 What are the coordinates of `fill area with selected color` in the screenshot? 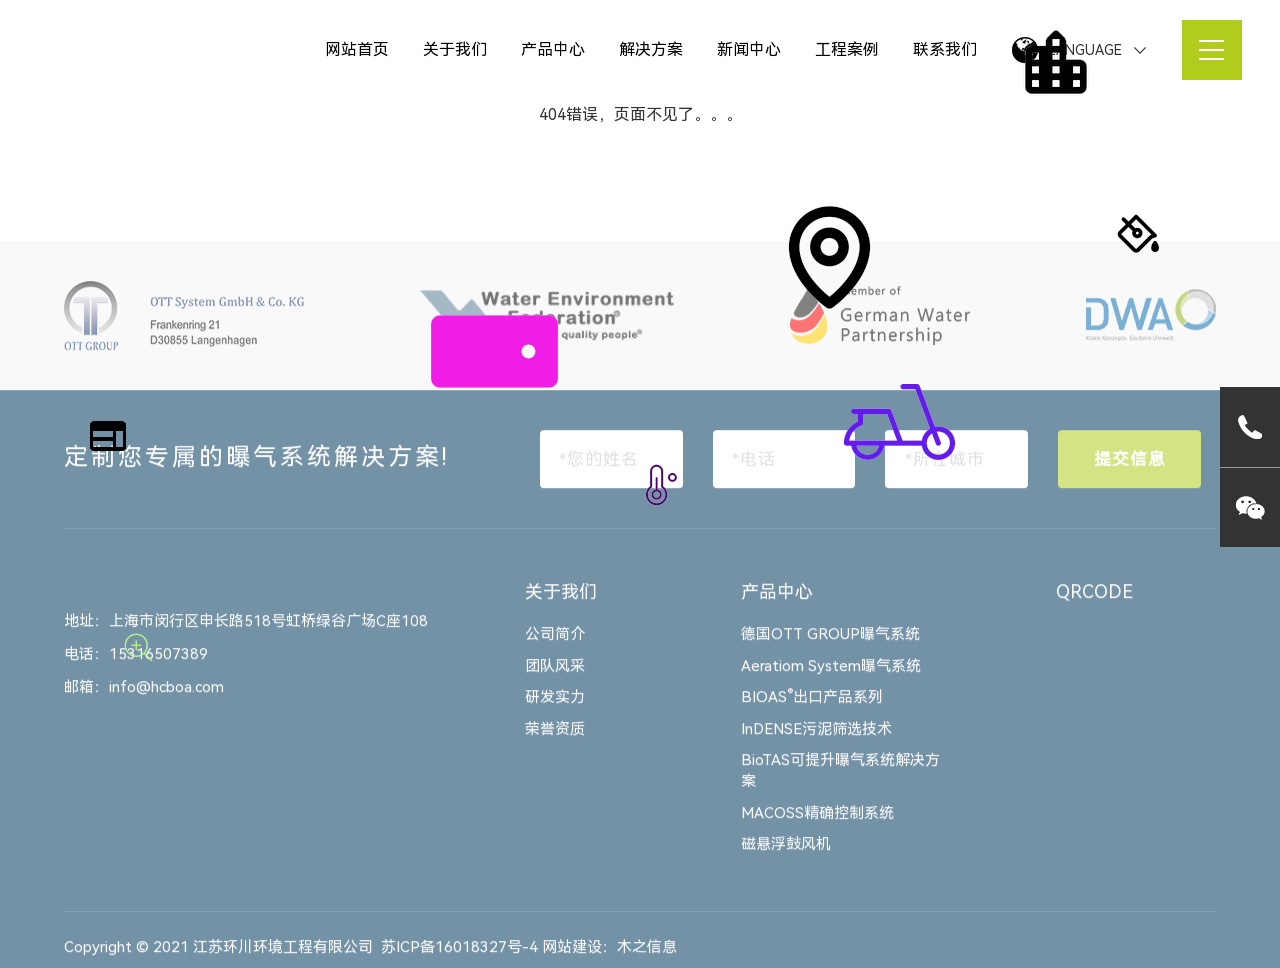 It's located at (1138, 235).